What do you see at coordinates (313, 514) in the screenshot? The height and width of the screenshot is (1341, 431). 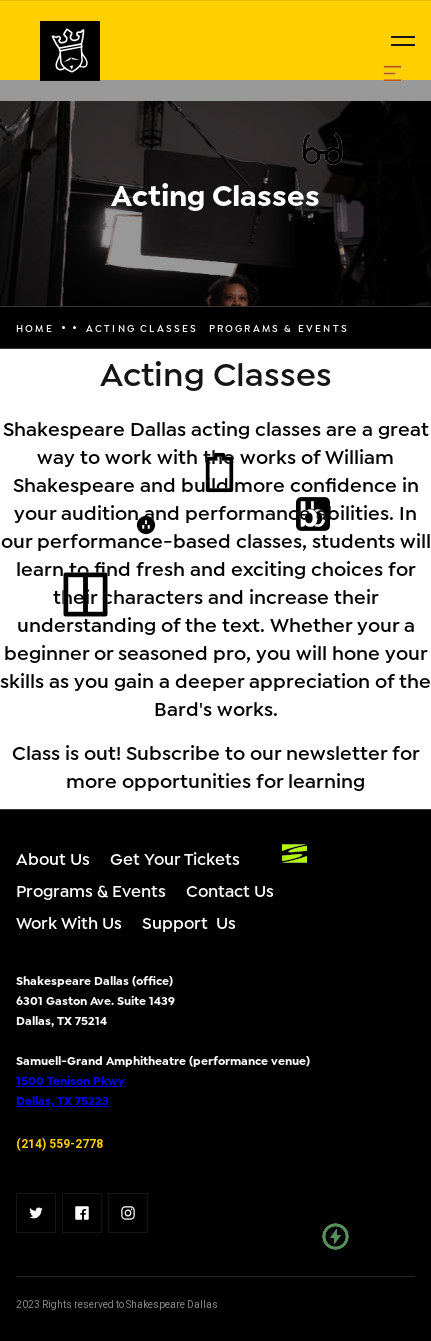 I see `open the bigbasket grocery delivery app` at bounding box center [313, 514].